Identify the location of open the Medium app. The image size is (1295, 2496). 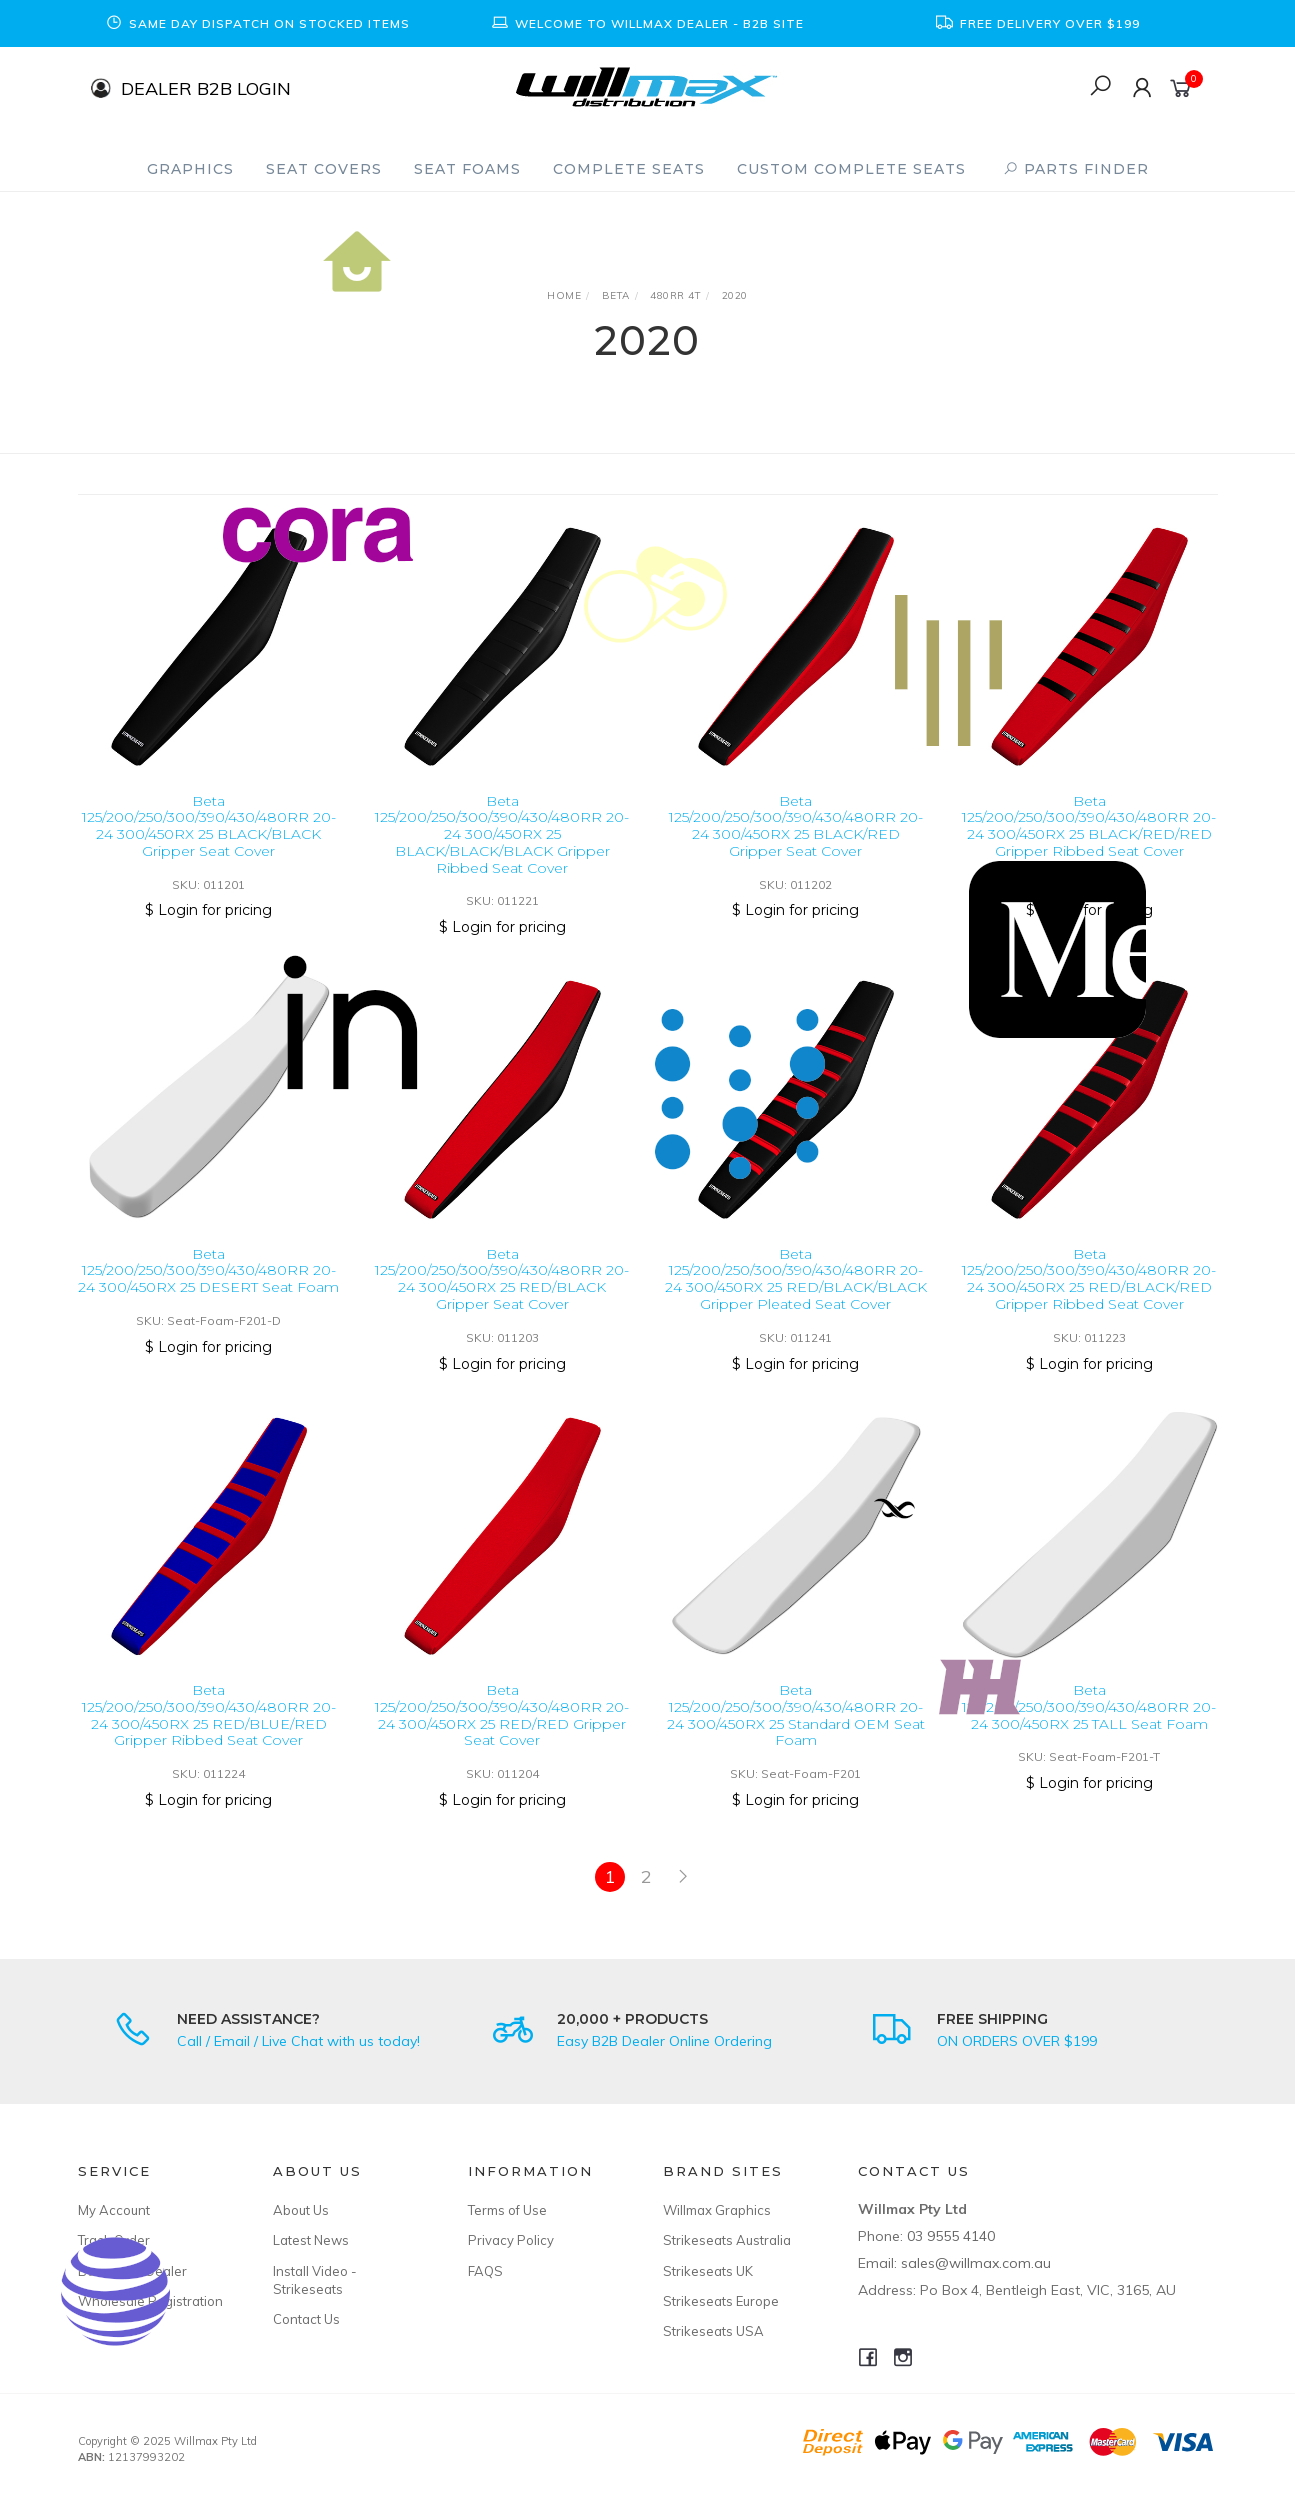
(1057, 949).